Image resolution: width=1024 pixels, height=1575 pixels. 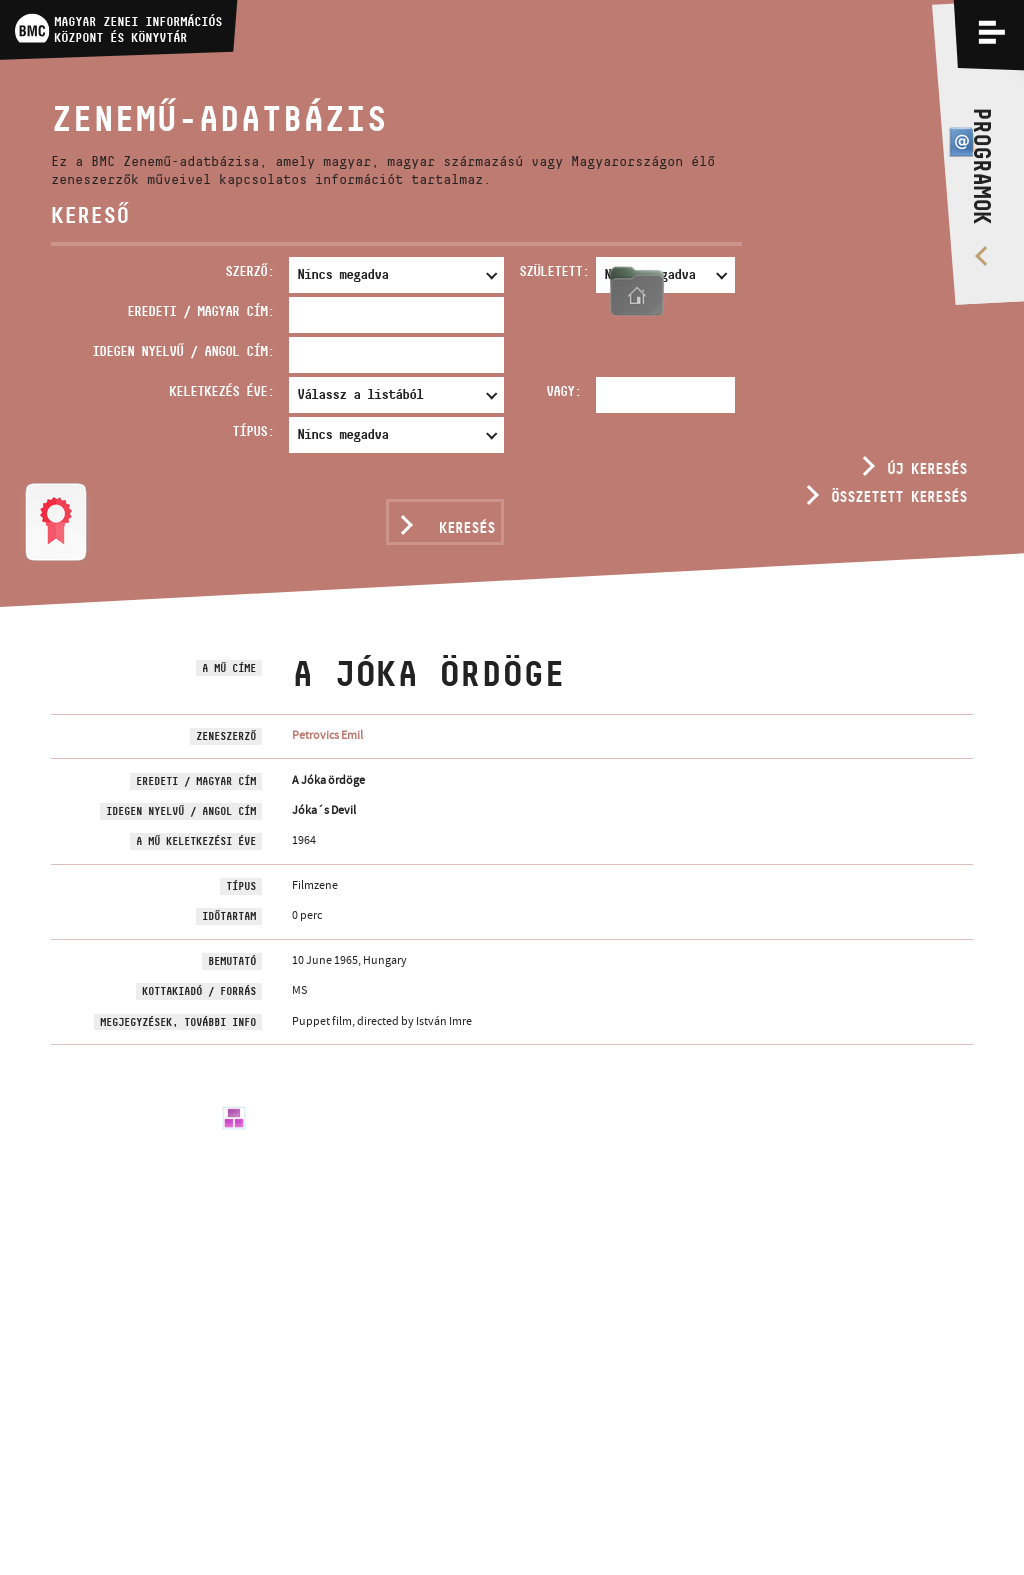 What do you see at coordinates (234, 1118) in the screenshot?
I see `select all items in the current view` at bounding box center [234, 1118].